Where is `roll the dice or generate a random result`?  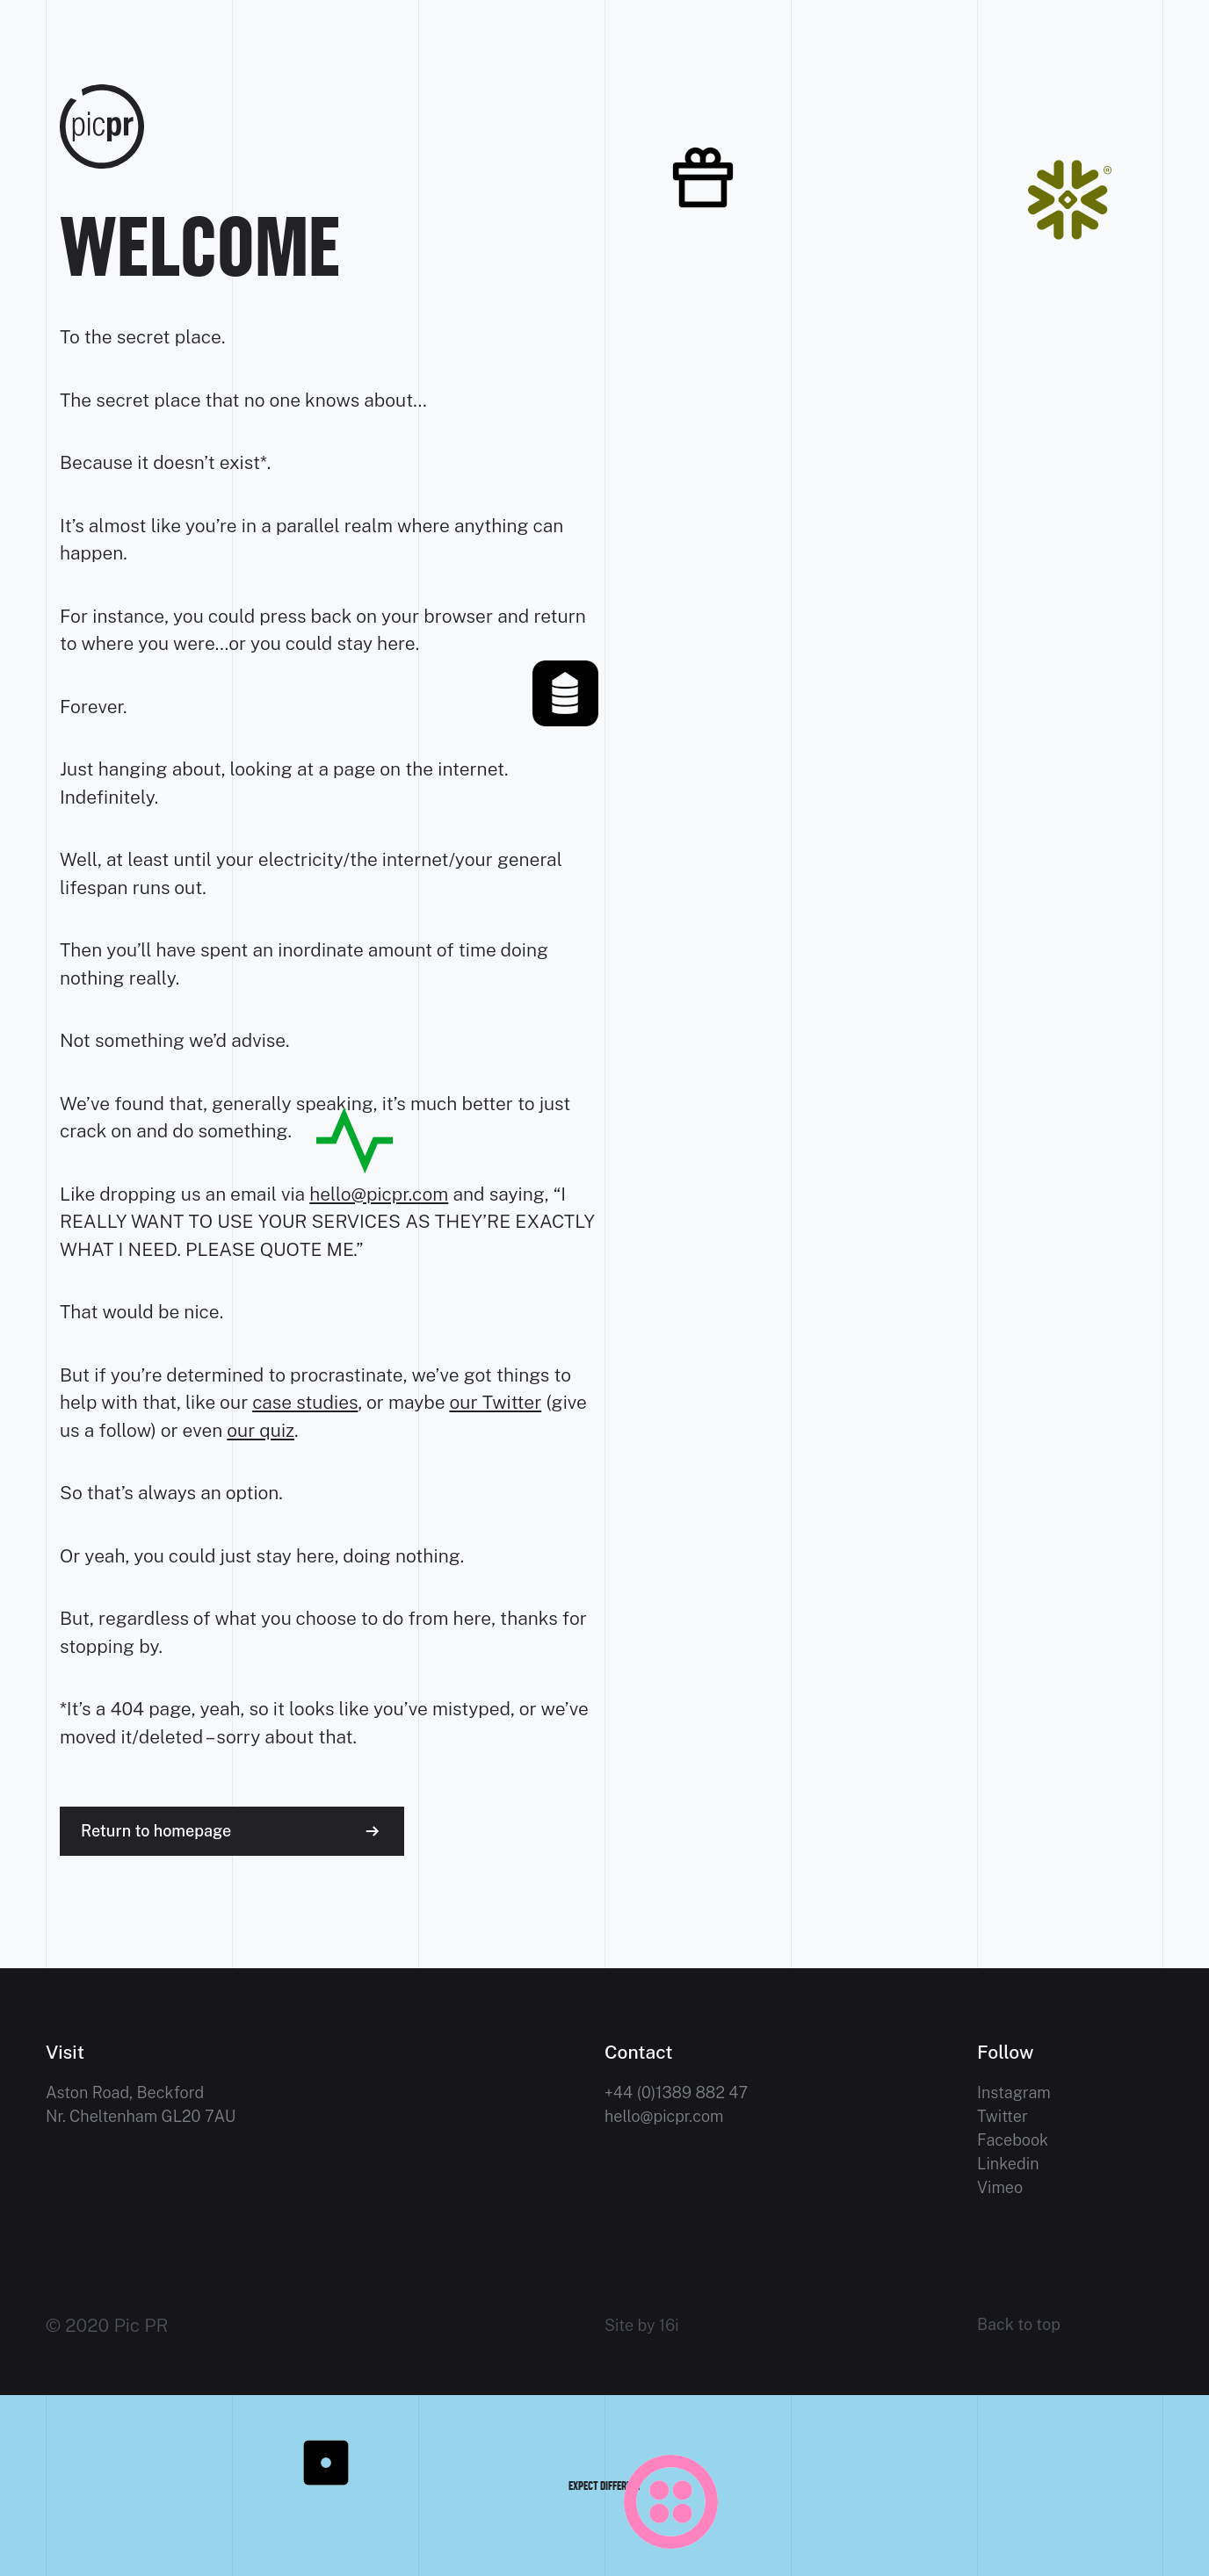
roll the dice or generate a random result is located at coordinates (326, 2463).